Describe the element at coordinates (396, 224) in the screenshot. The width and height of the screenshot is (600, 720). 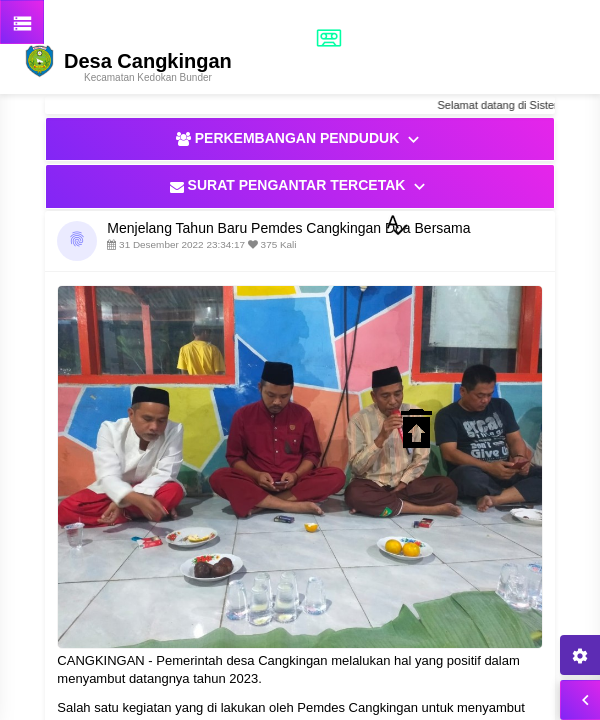
I see `enable spellcheck or grammar checking` at that location.